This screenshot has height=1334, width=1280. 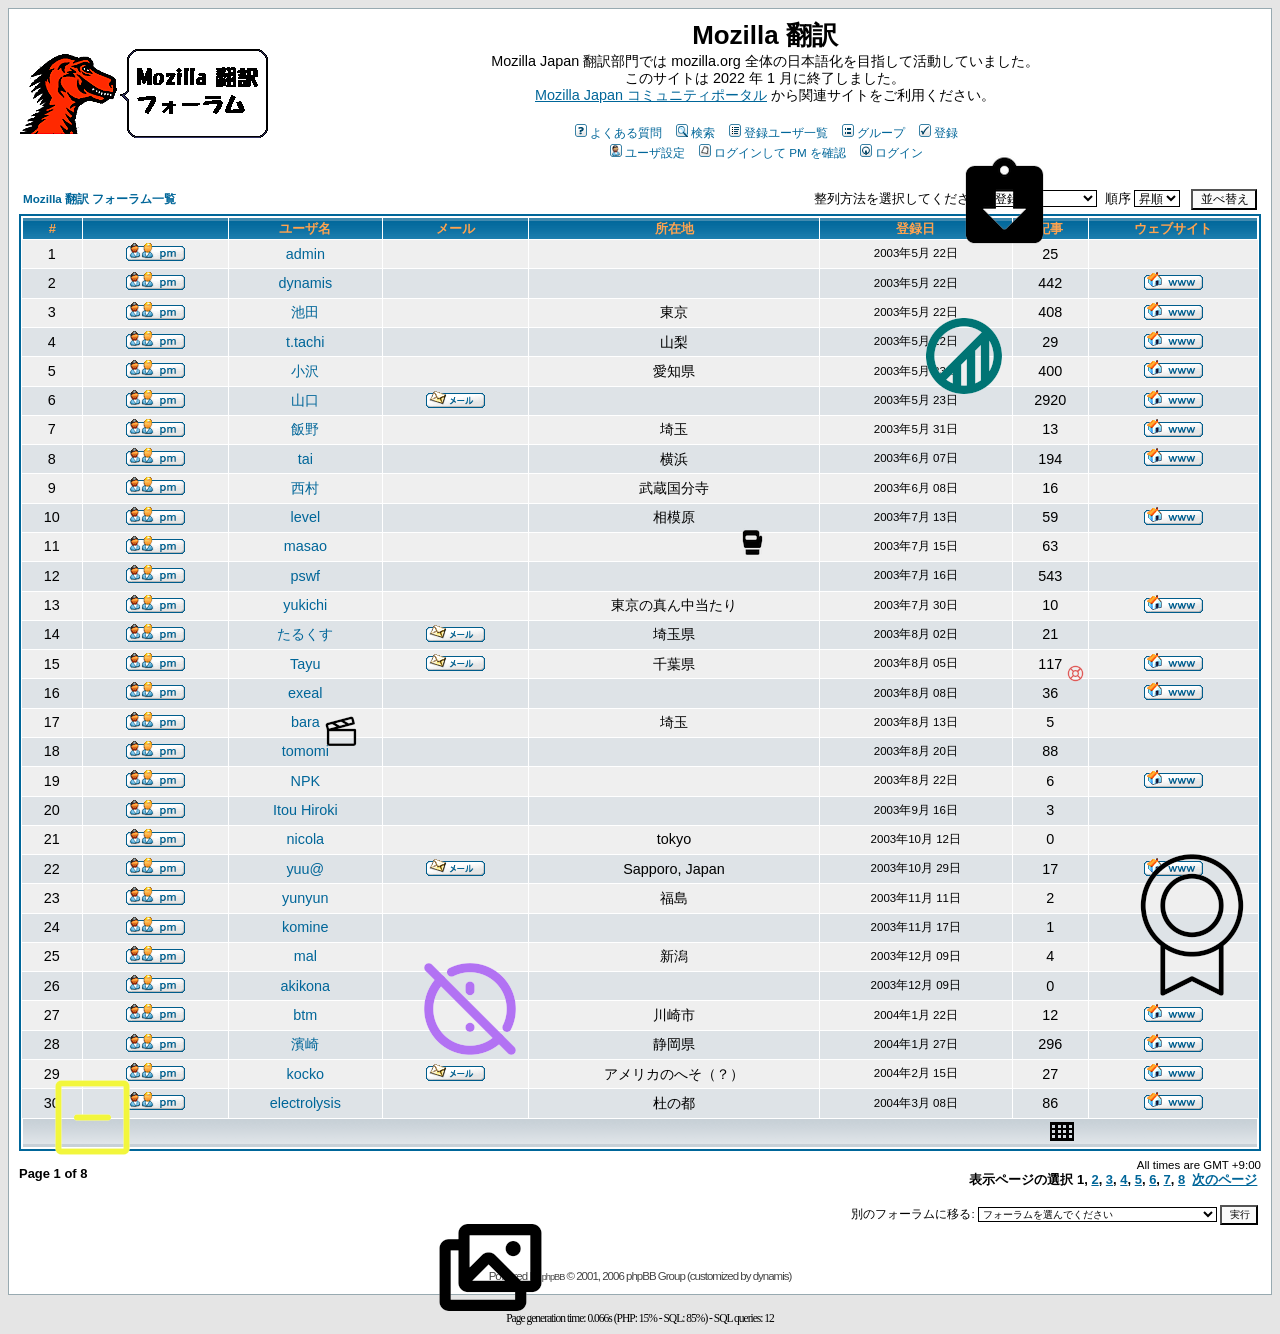 I want to click on toggle half-tone or contrast display mode, so click(x=964, y=356).